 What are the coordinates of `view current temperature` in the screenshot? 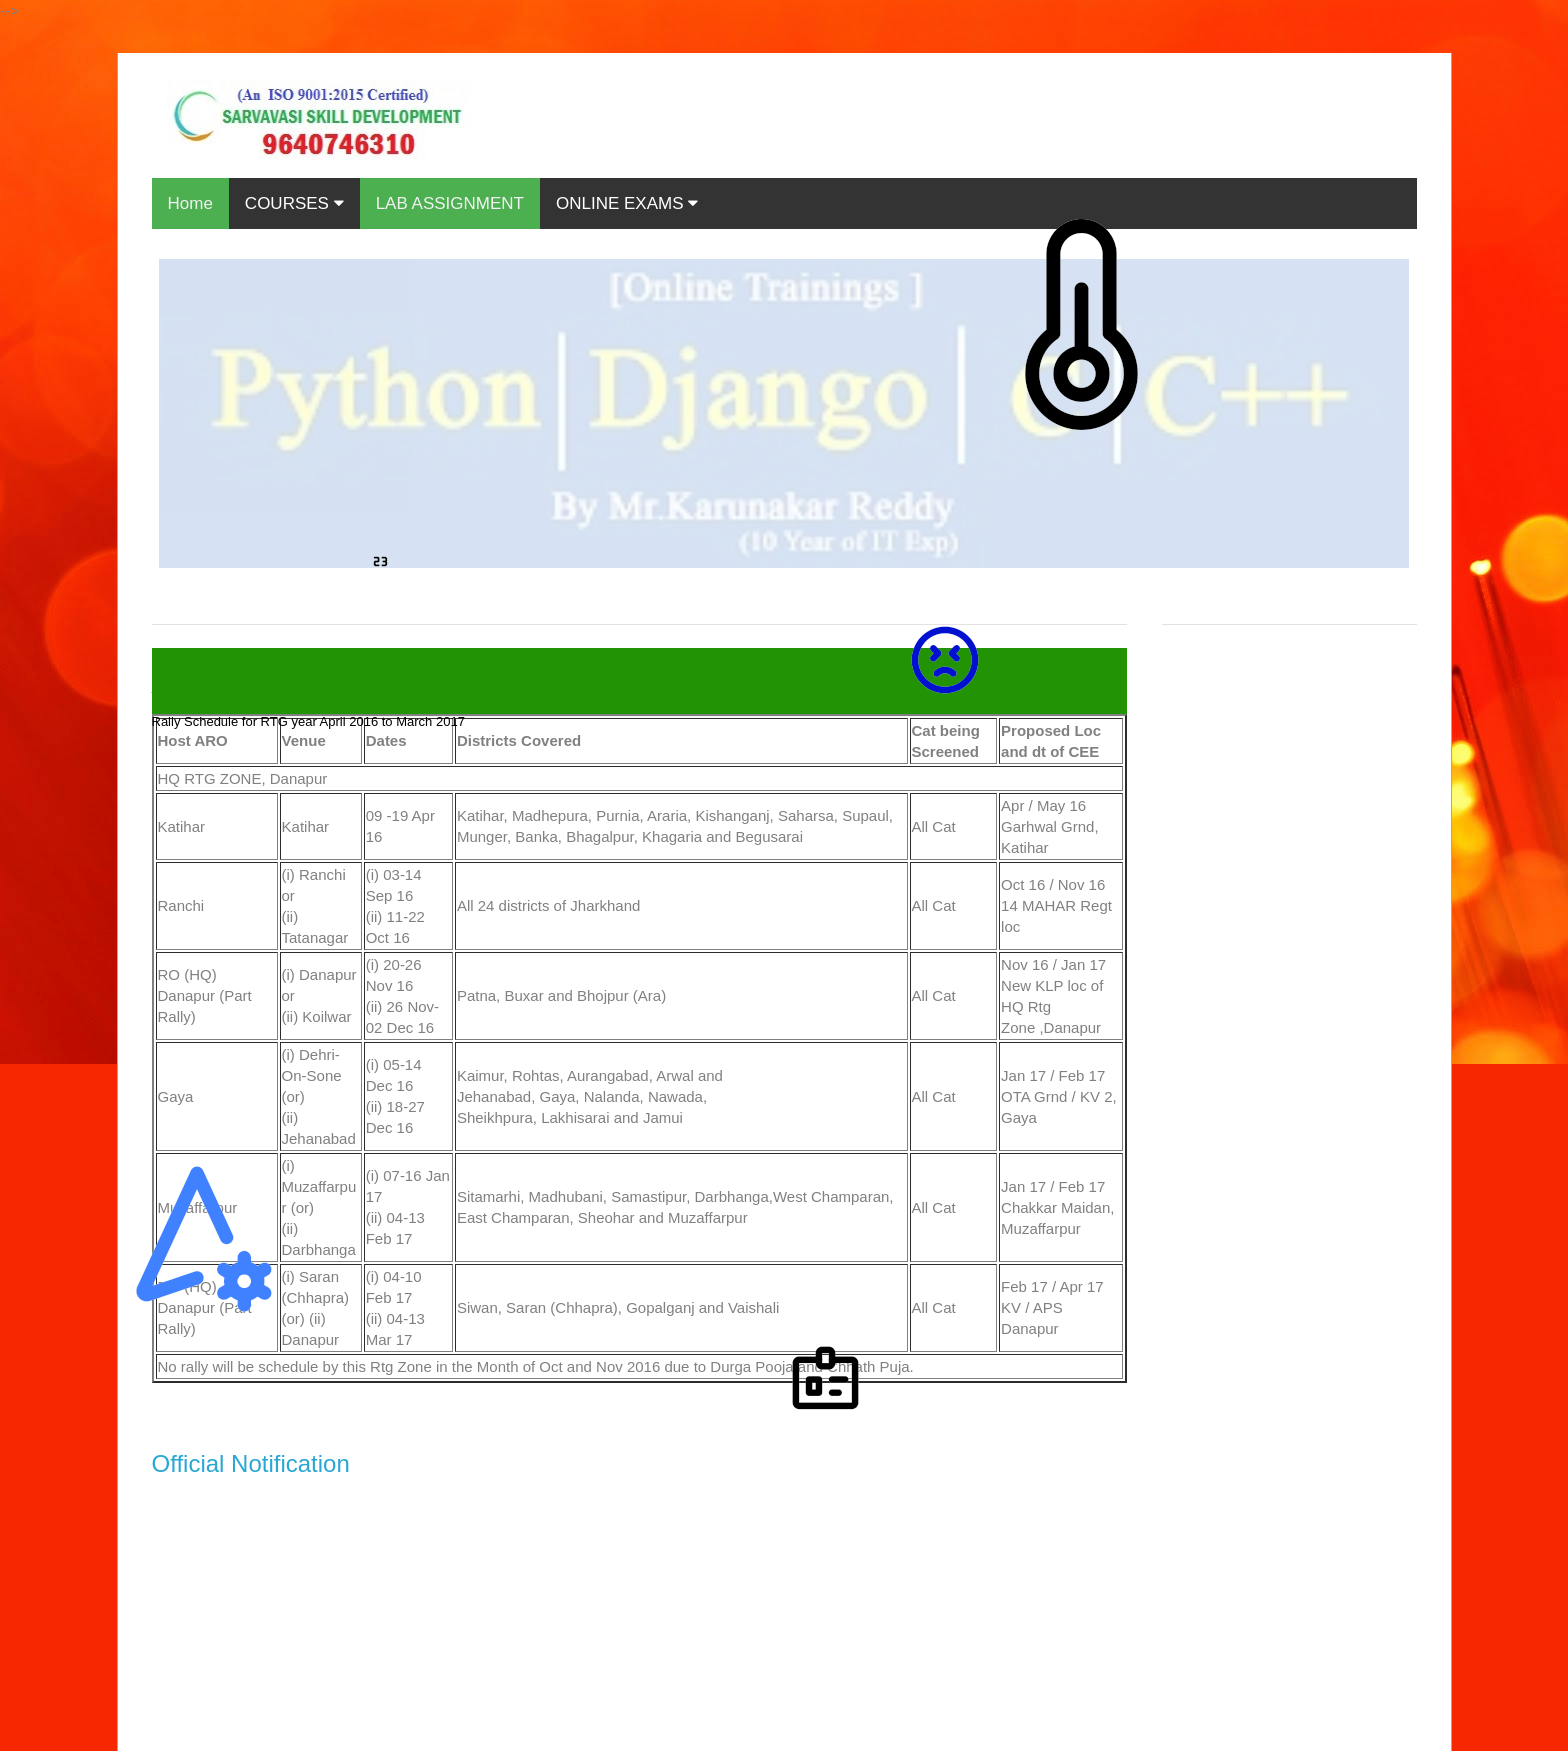 It's located at (1081, 324).